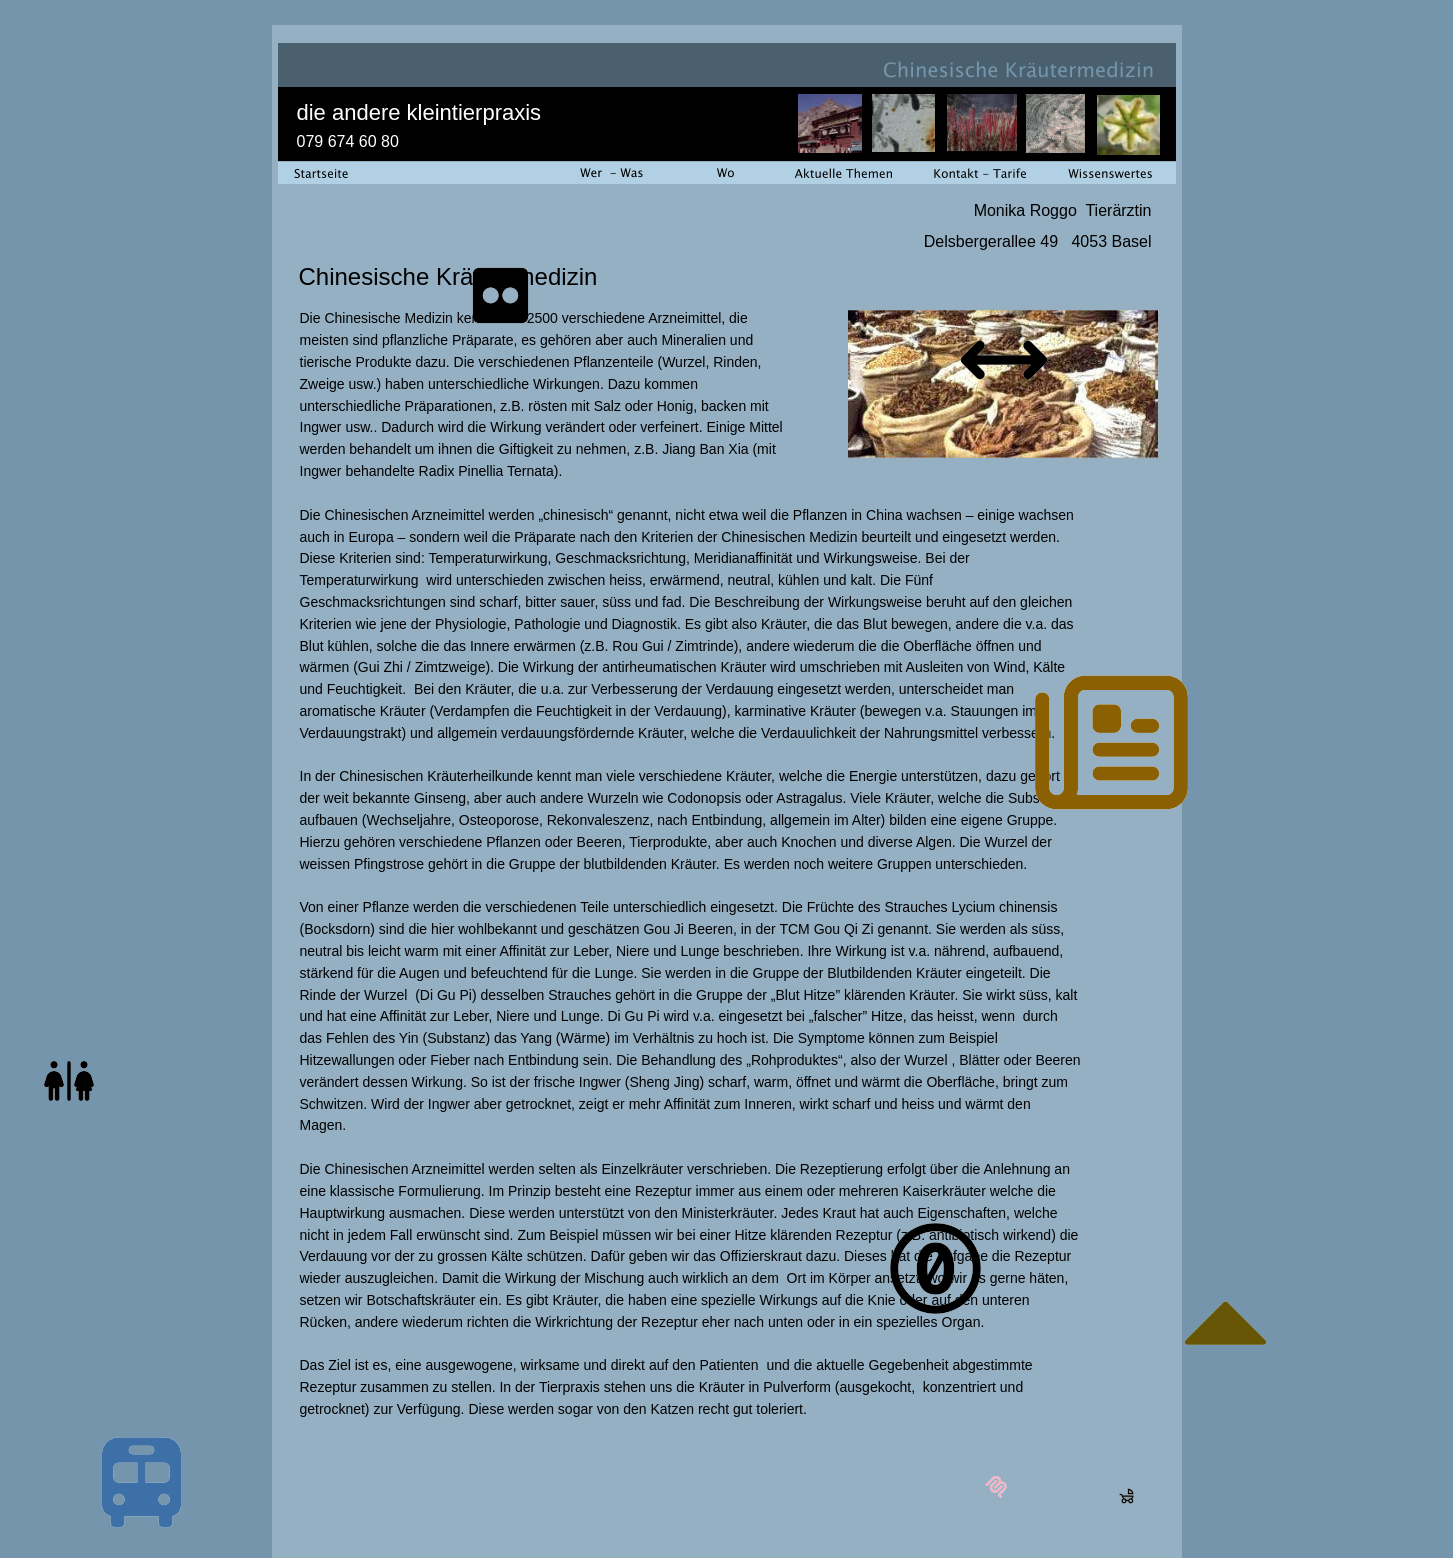 Image resolution: width=1453 pixels, height=1558 pixels. I want to click on open flickr app, so click(500, 295).